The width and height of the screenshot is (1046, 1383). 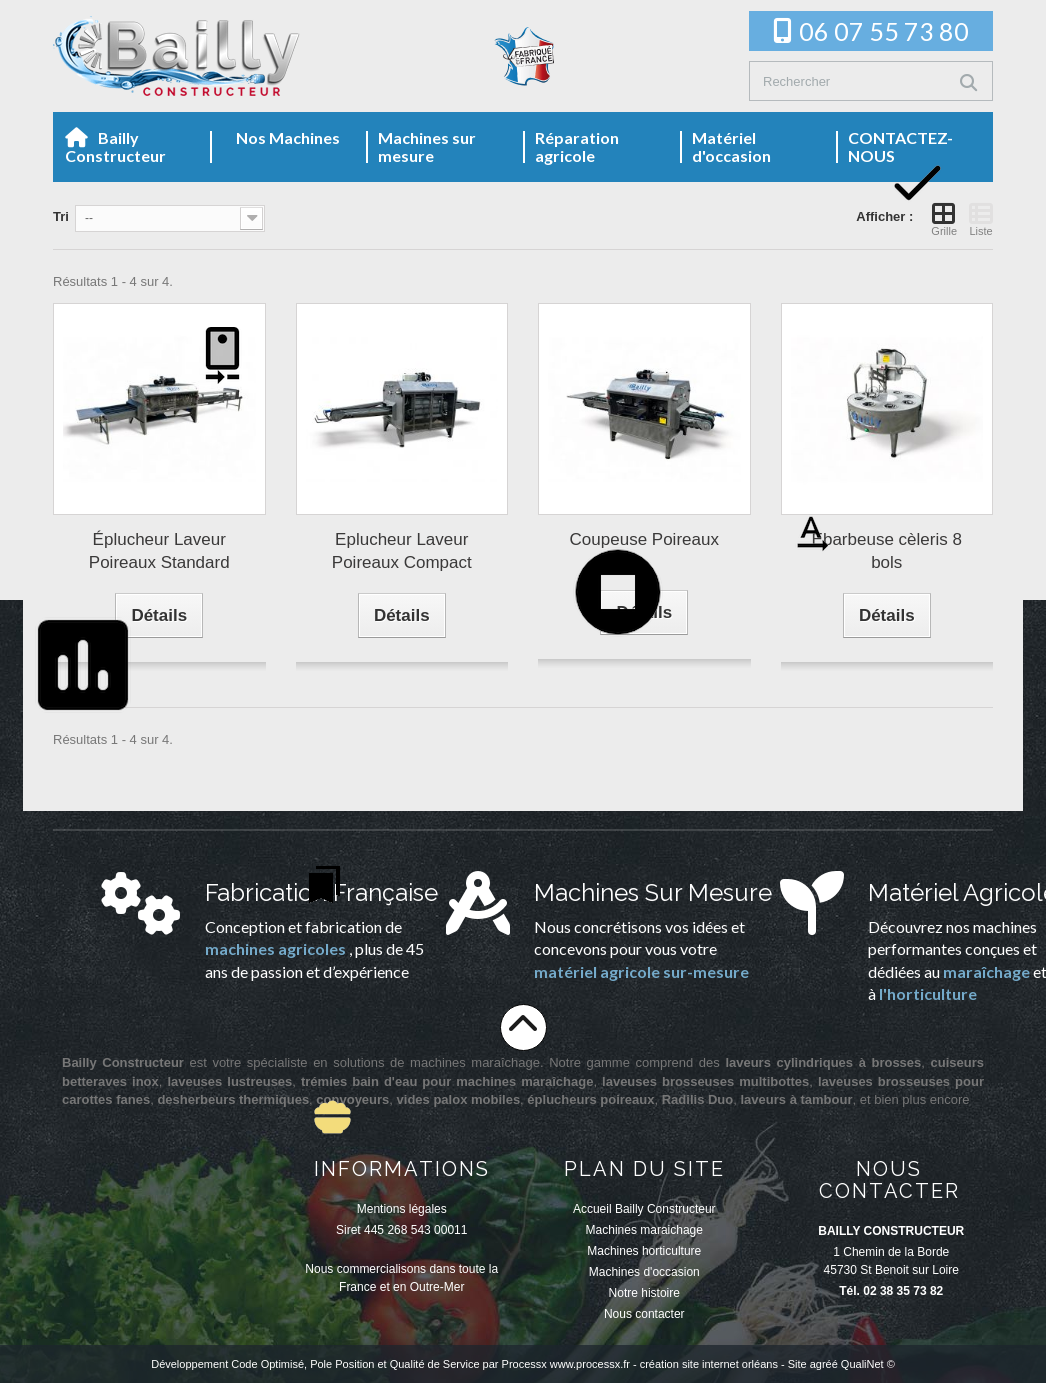 What do you see at coordinates (917, 182) in the screenshot?
I see `confirm or submit an action` at bounding box center [917, 182].